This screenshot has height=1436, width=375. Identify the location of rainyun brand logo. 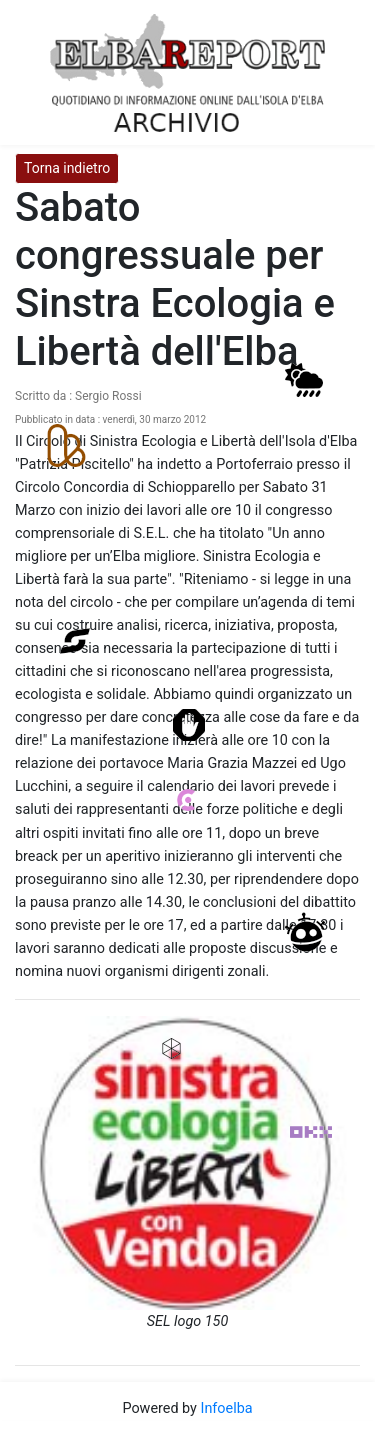
(304, 380).